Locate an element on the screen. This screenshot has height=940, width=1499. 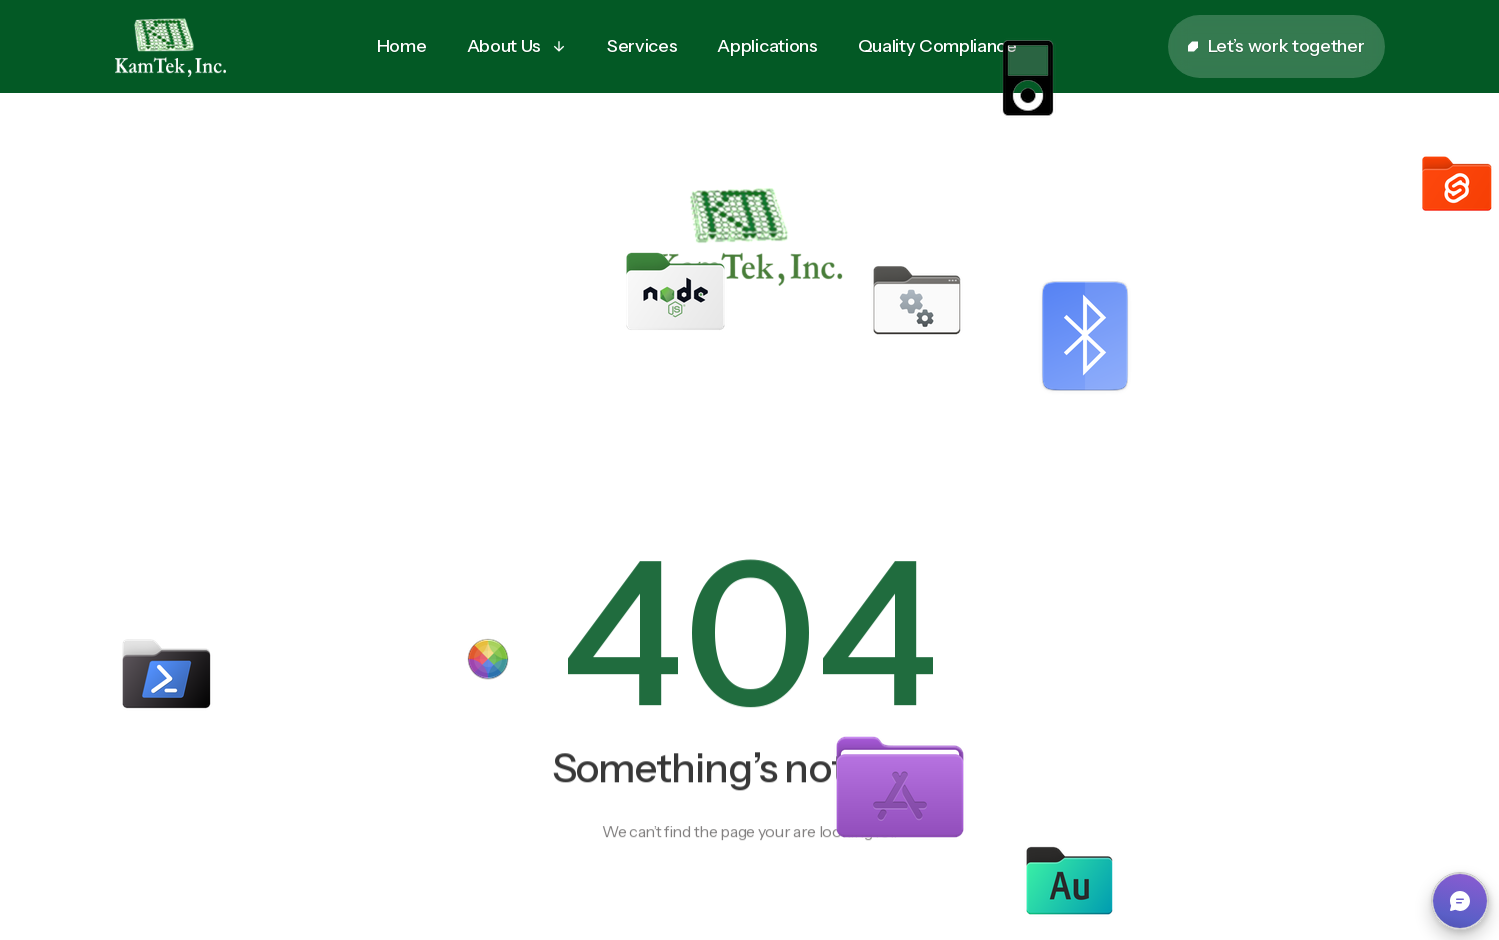
open svelte project folder is located at coordinates (1456, 185).